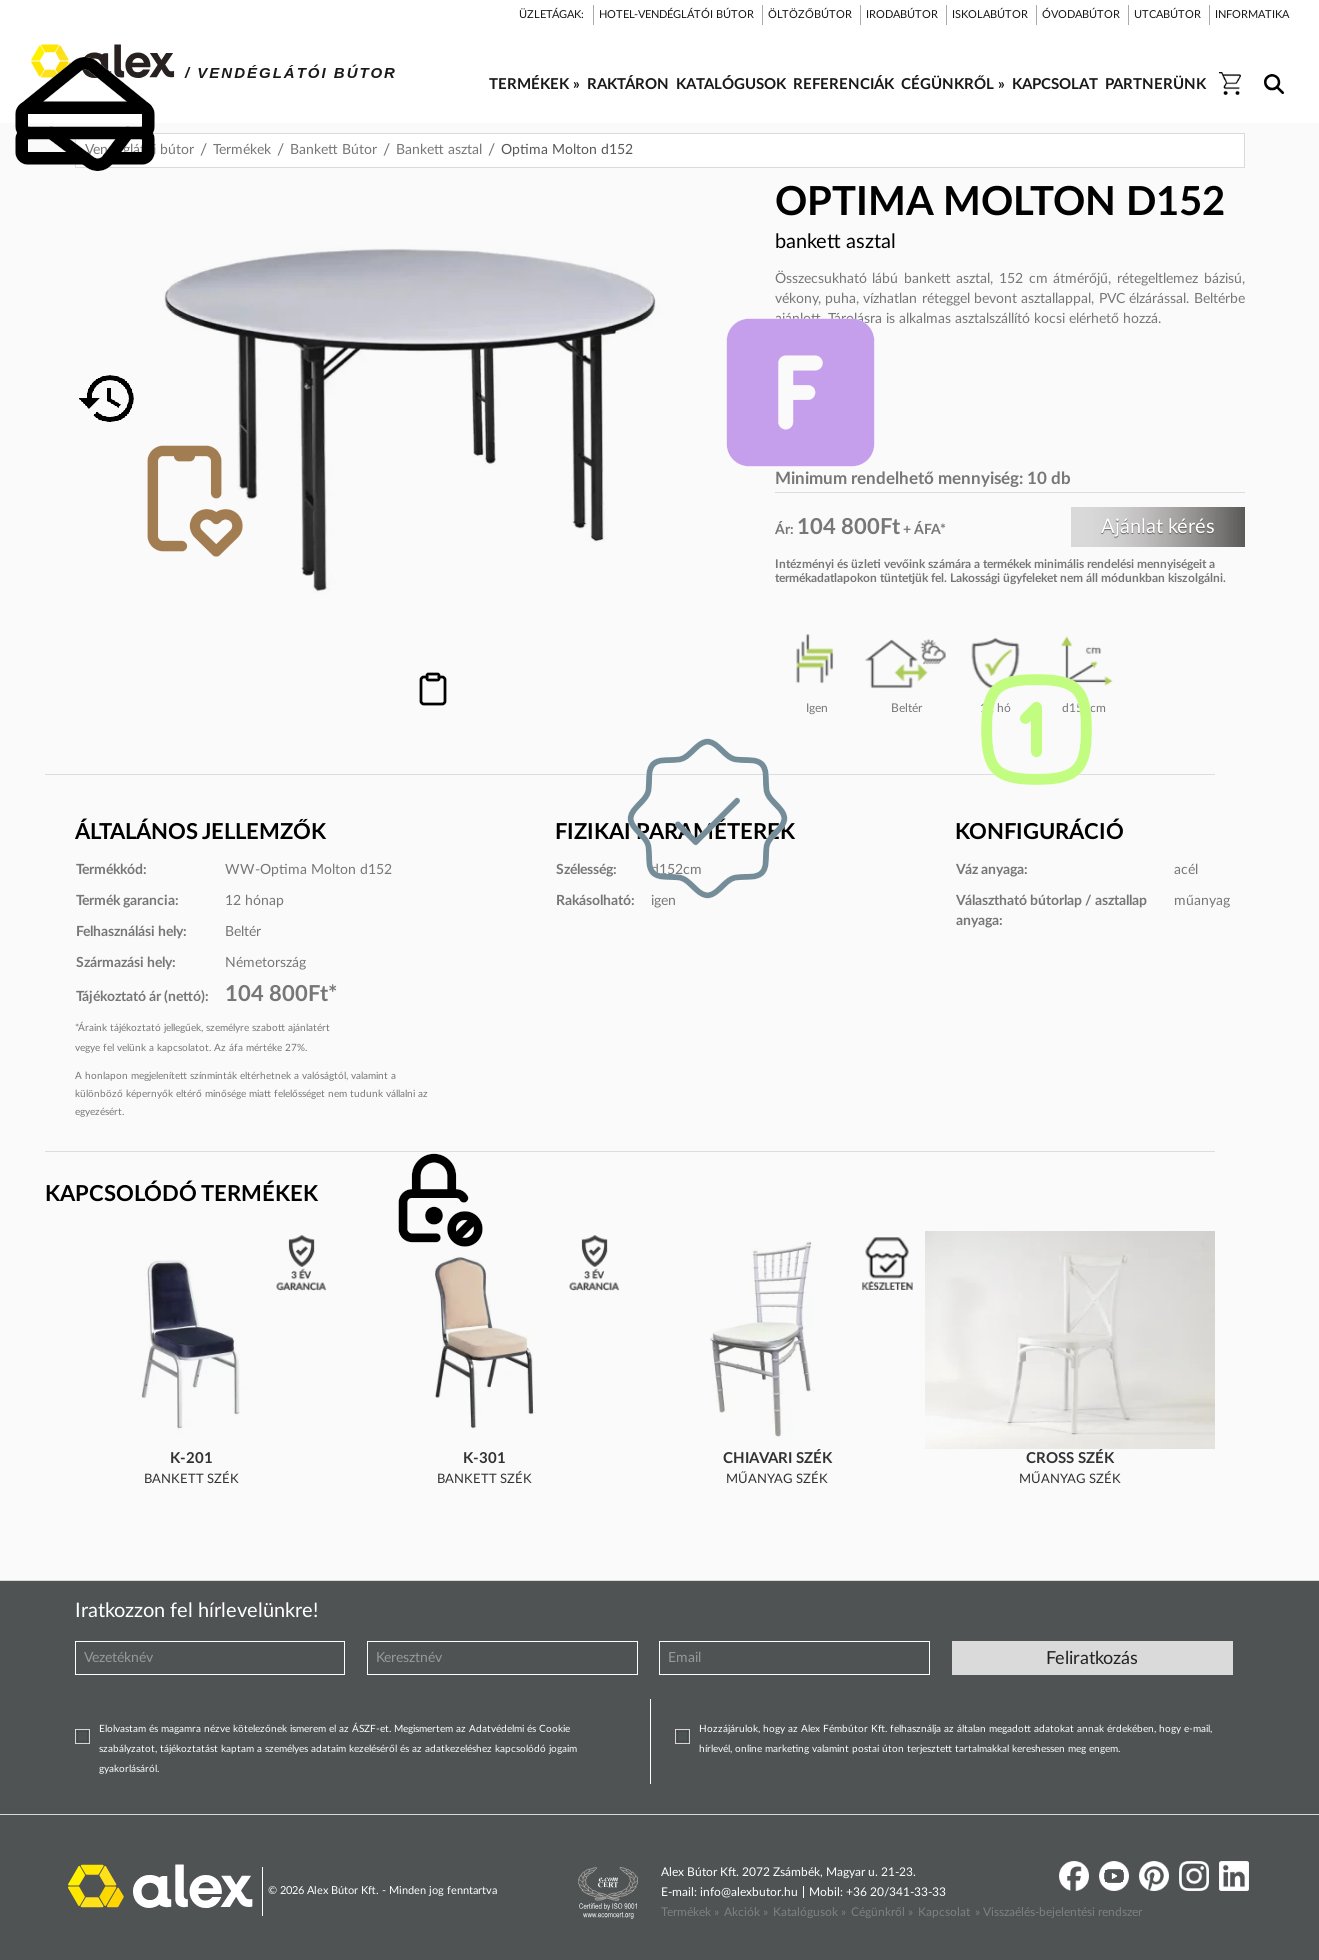  Describe the element at coordinates (184, 498) in the screenshot. I see `add device to favorites` at that location.